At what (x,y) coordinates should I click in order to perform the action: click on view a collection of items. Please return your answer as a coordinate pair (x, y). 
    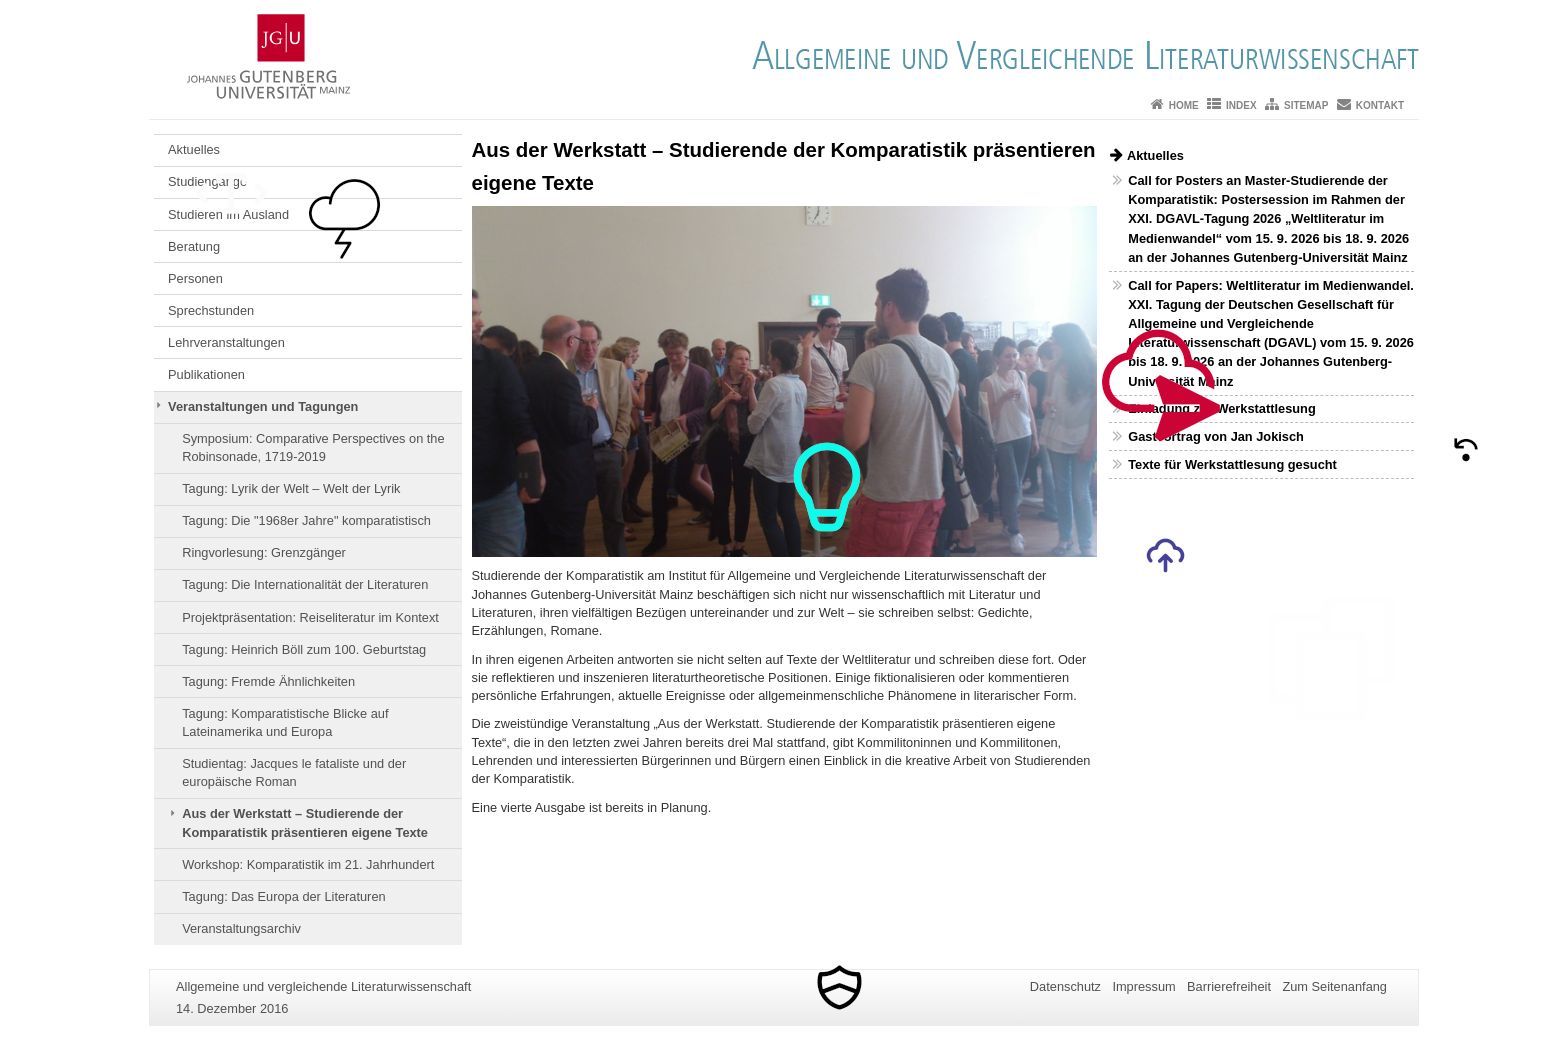
    Looking at the image, I should click on (1331, 658).